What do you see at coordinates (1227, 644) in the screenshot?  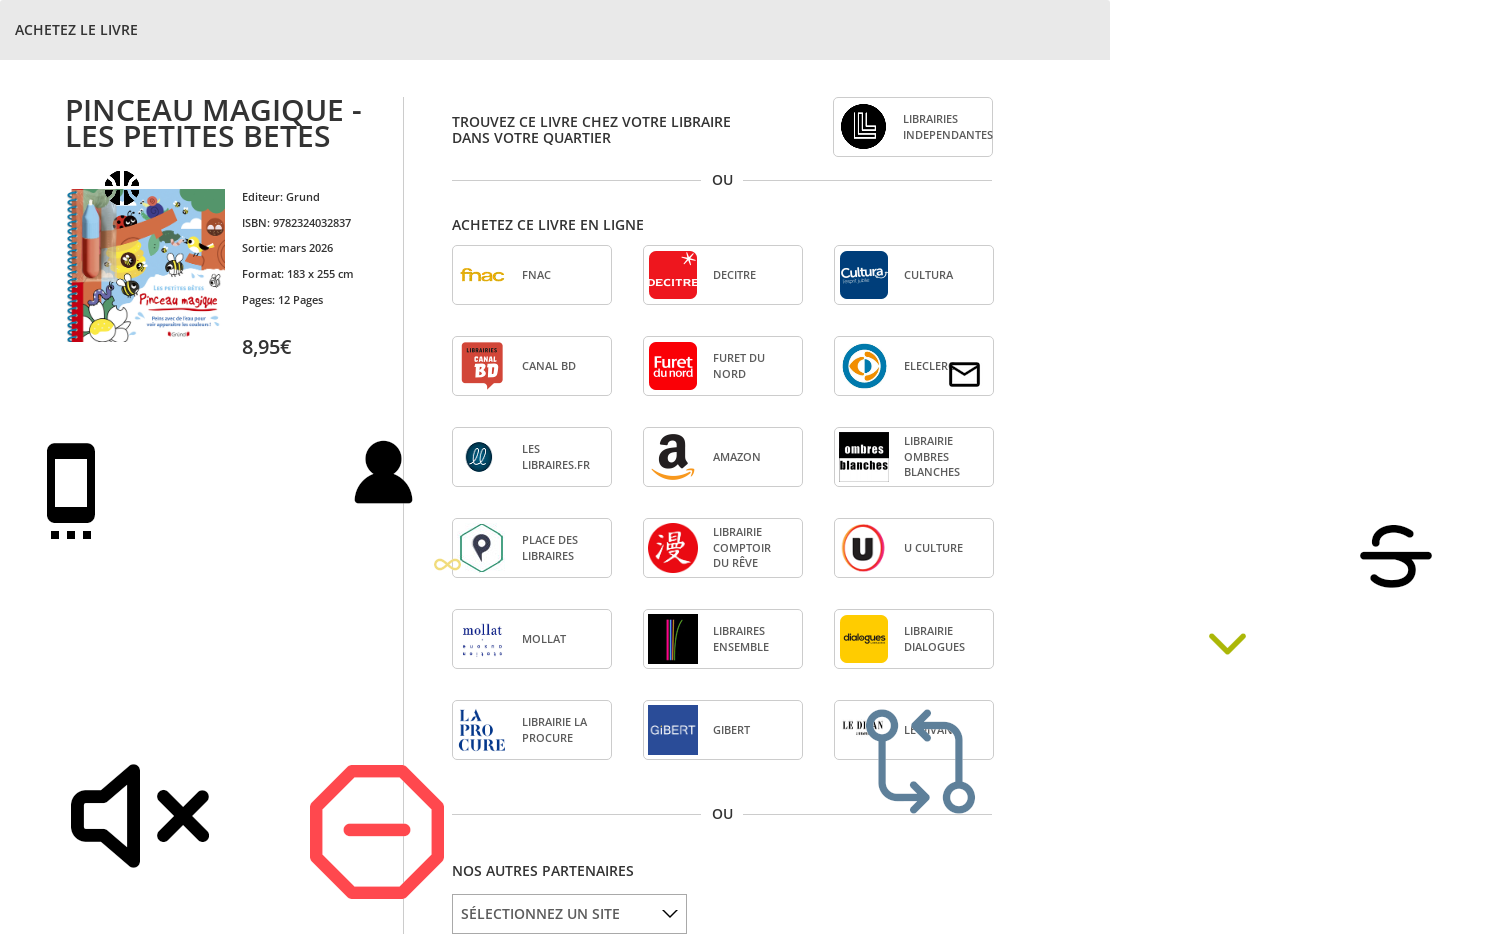 I see `expand a dropdown menu or collapsible section` at bounding box center [1227, 644].